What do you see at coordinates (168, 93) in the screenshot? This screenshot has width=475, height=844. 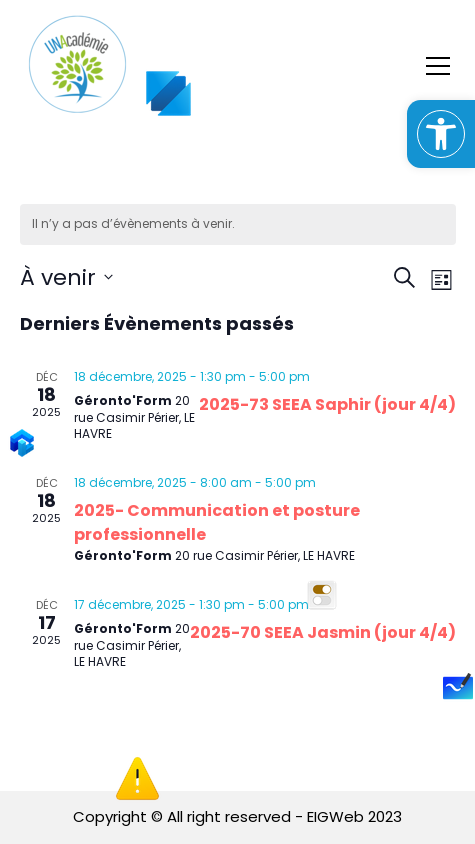 I see `open internal company application` at bounding box center [168, 93].